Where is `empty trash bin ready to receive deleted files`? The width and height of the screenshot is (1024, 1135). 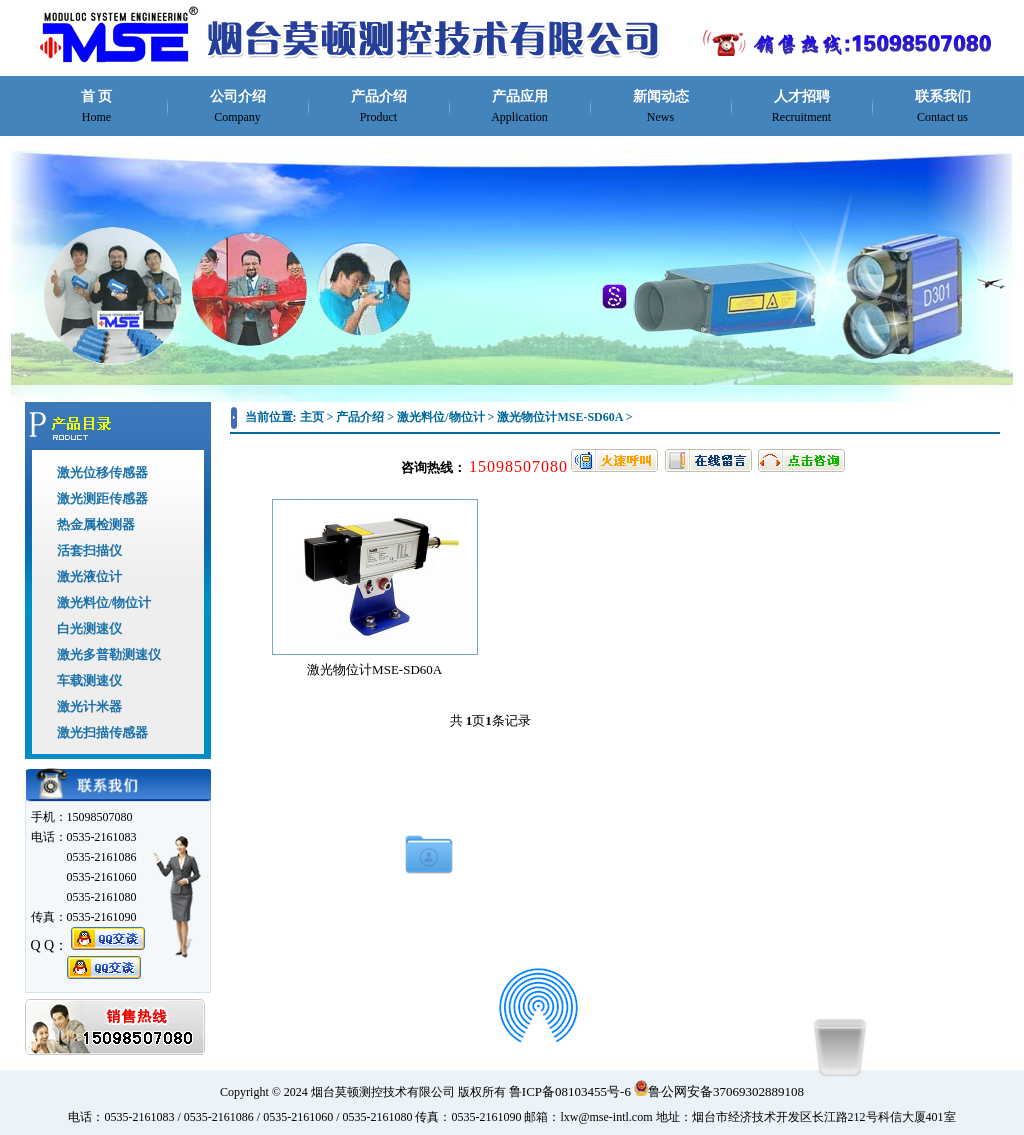 empty trash bin ready to receive deleted files is located at coordinates (840, 1047).